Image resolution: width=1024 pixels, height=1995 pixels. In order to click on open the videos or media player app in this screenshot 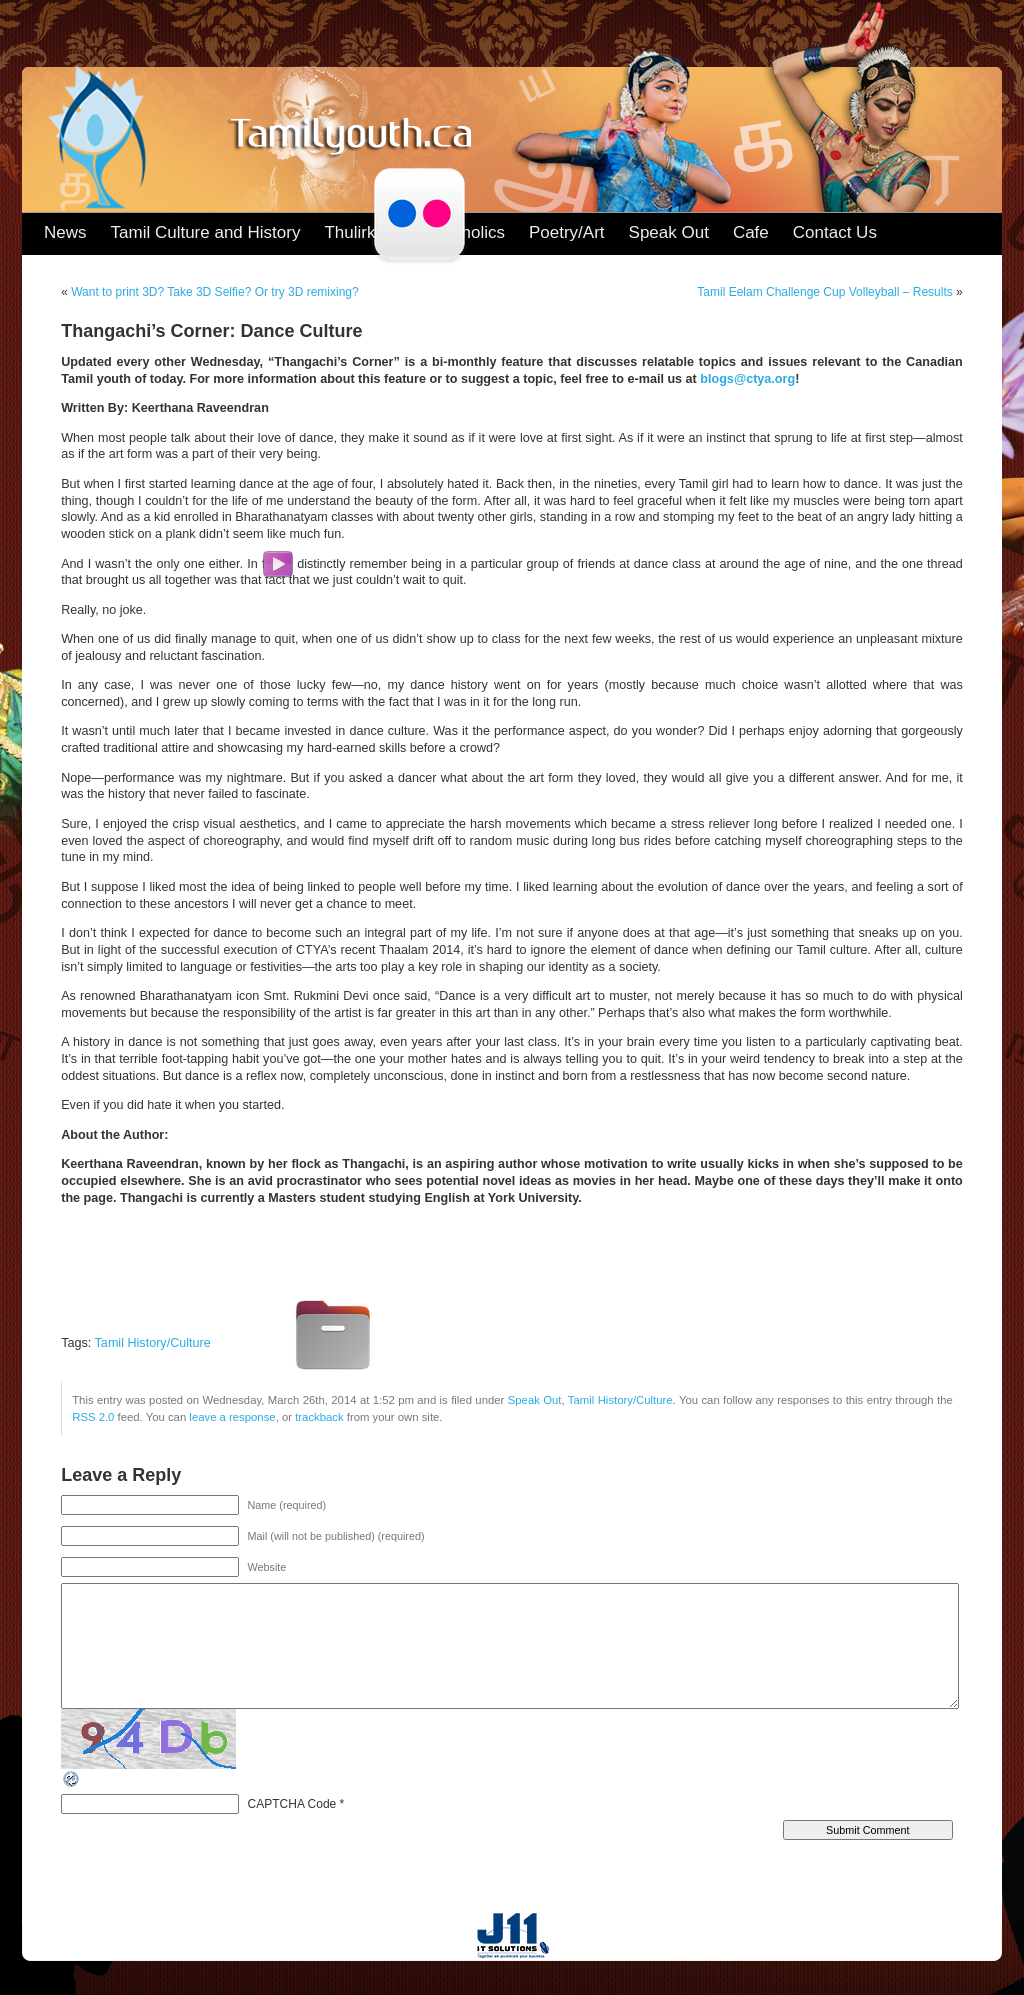, I will do `click(278, 564)`.